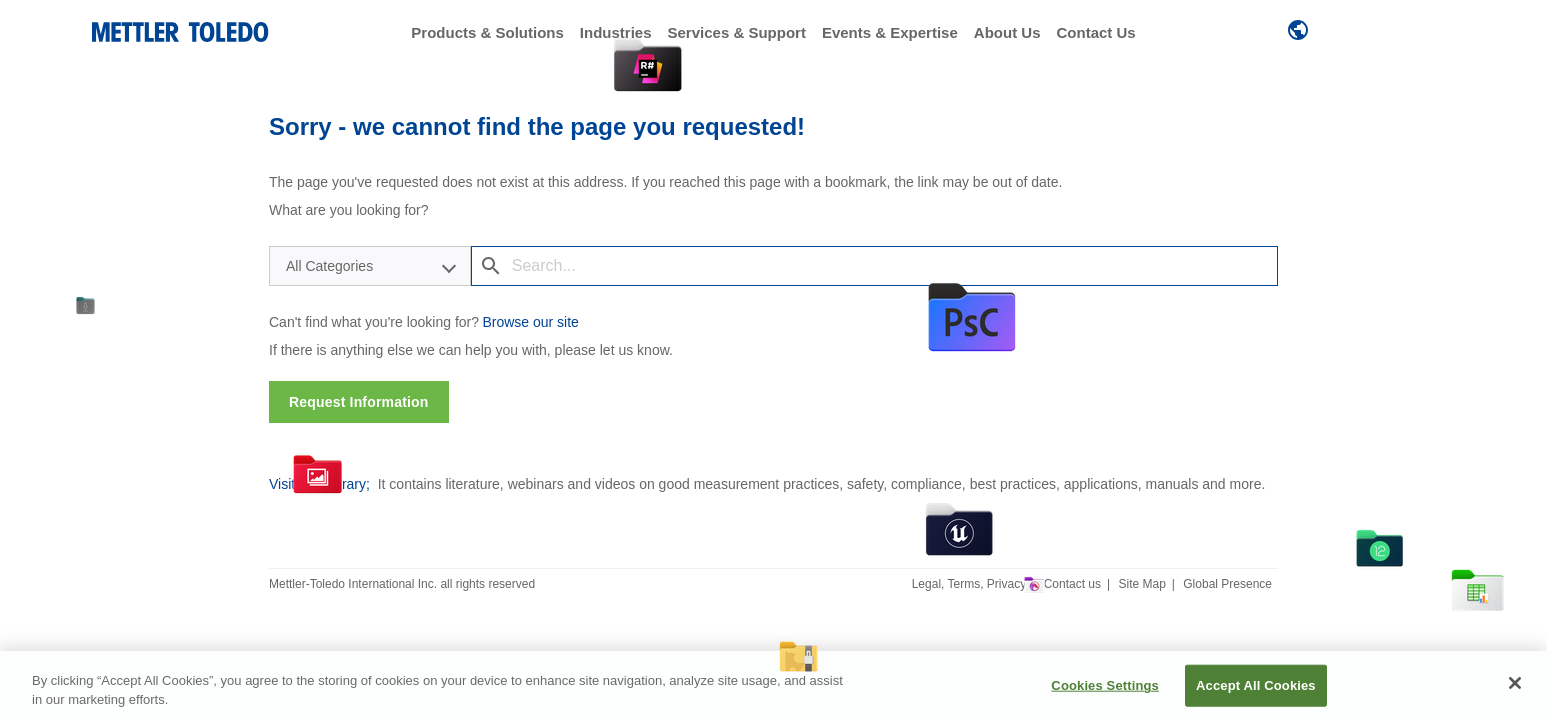 The width and height of the screenshot is (1547, 720). What do you see at coordinates (971, 319) in the screenshot?
I see `open folder containing adobe photoshop classic files` at bounding box center [971, 319].